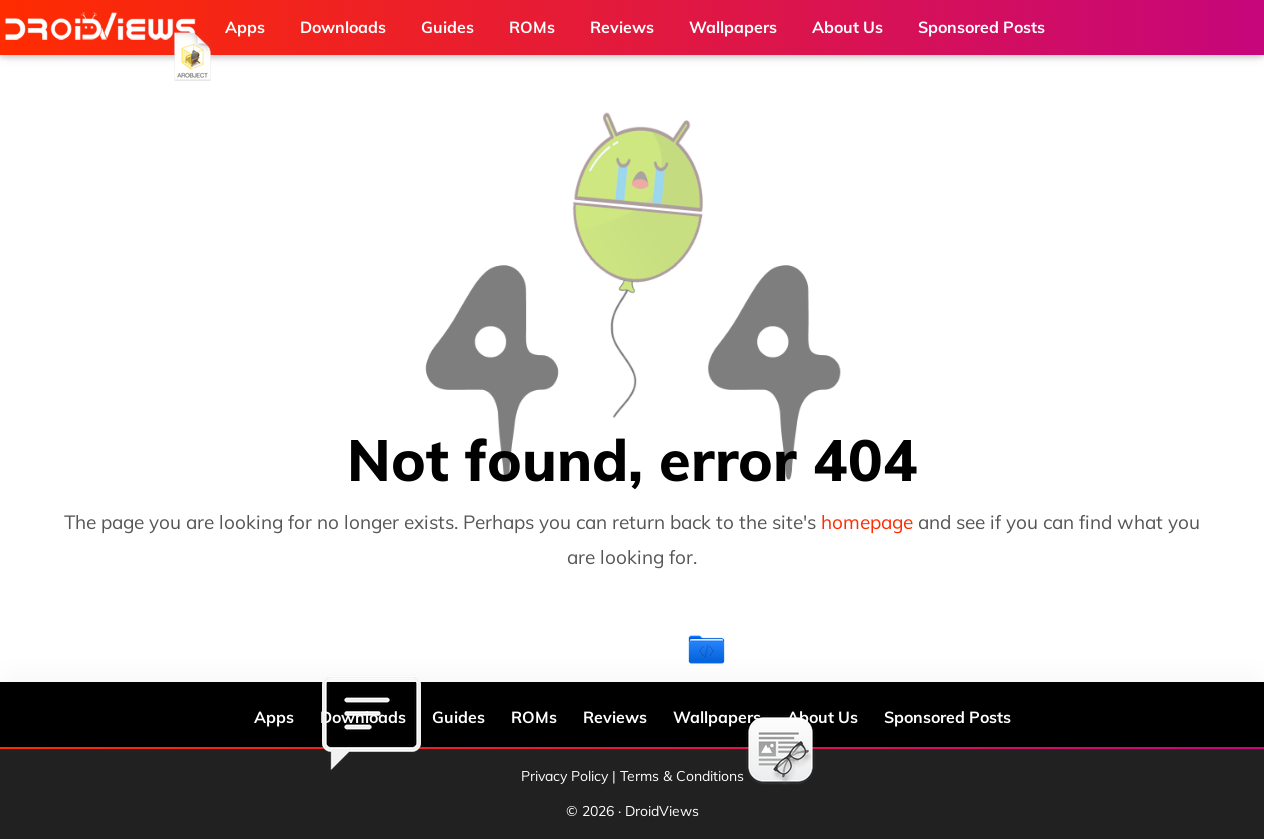 Image resolution: width=1264 pixels, height=839 pixels. What do you see at coordinates (192, 57) in the screenshot?
I see `open an augmented reality file or object` at bounding box center [192, 57].